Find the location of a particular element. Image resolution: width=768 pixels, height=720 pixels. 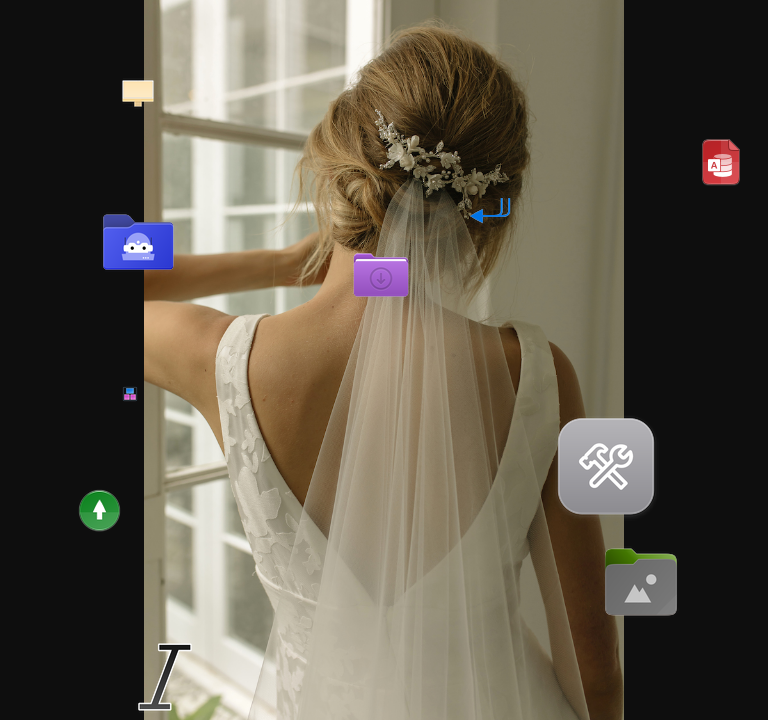

apply italic formatting to selected text is located at coordinates (165, 677).